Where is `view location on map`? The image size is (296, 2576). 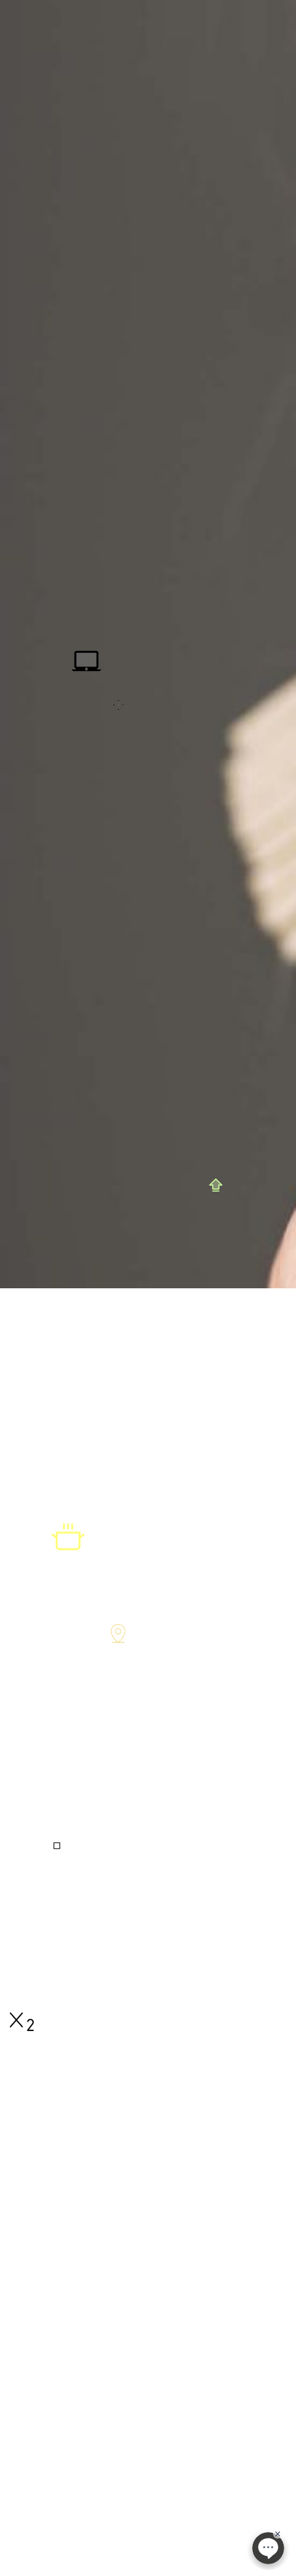 view location on map is located at coordinates (118, 1633).